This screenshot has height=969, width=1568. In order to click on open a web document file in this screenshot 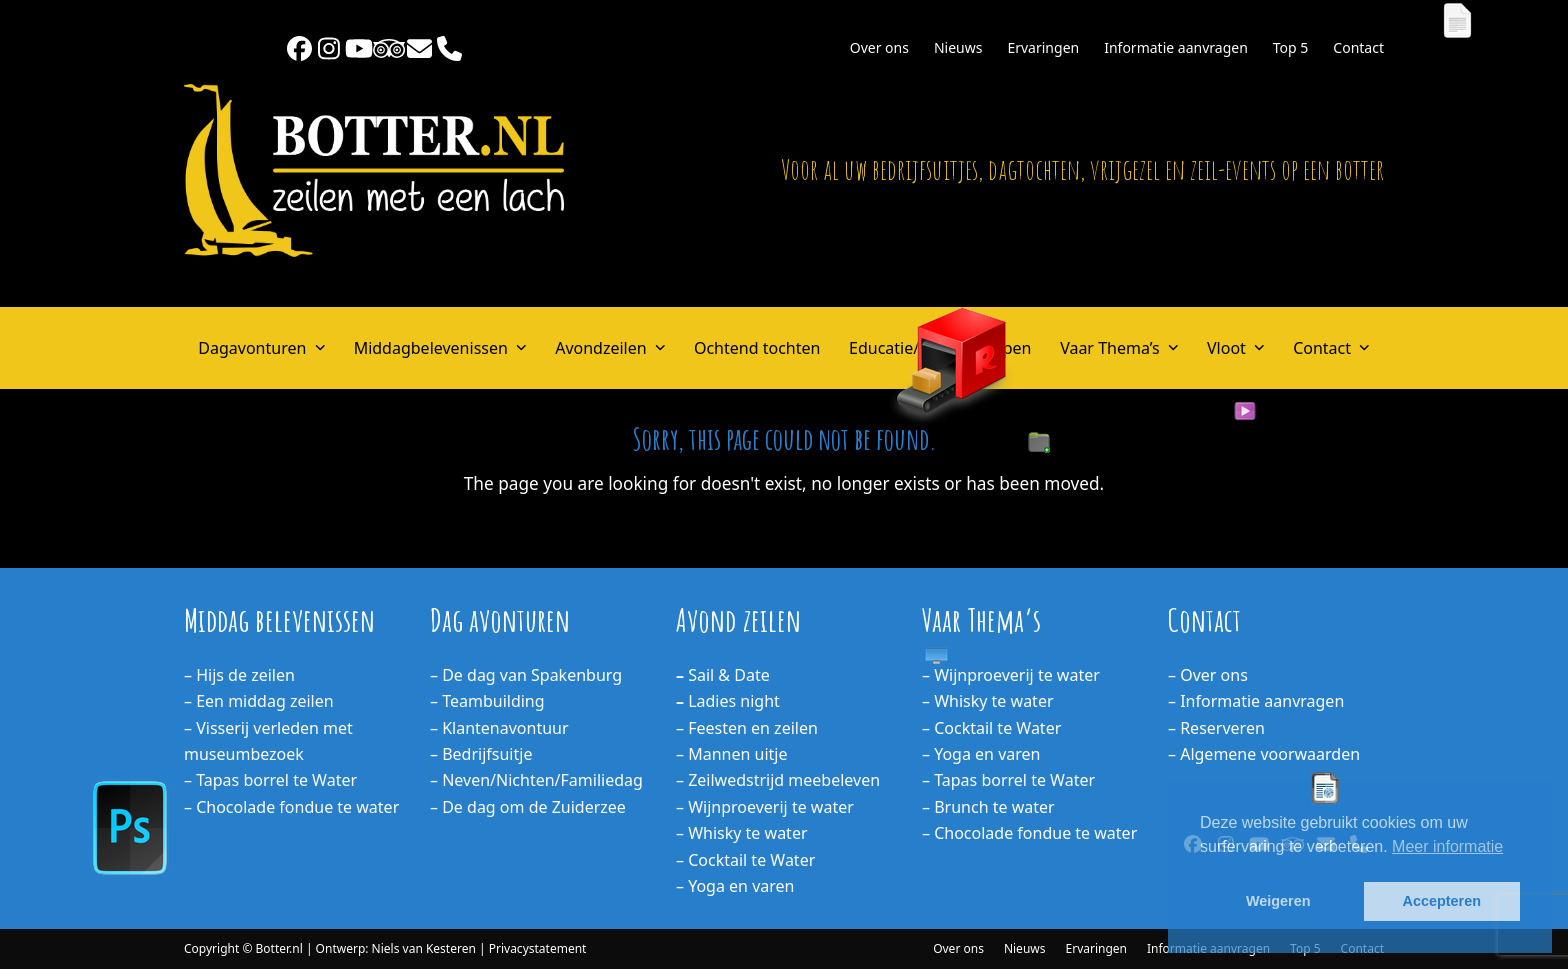, I will do `click(1325, 788)`.